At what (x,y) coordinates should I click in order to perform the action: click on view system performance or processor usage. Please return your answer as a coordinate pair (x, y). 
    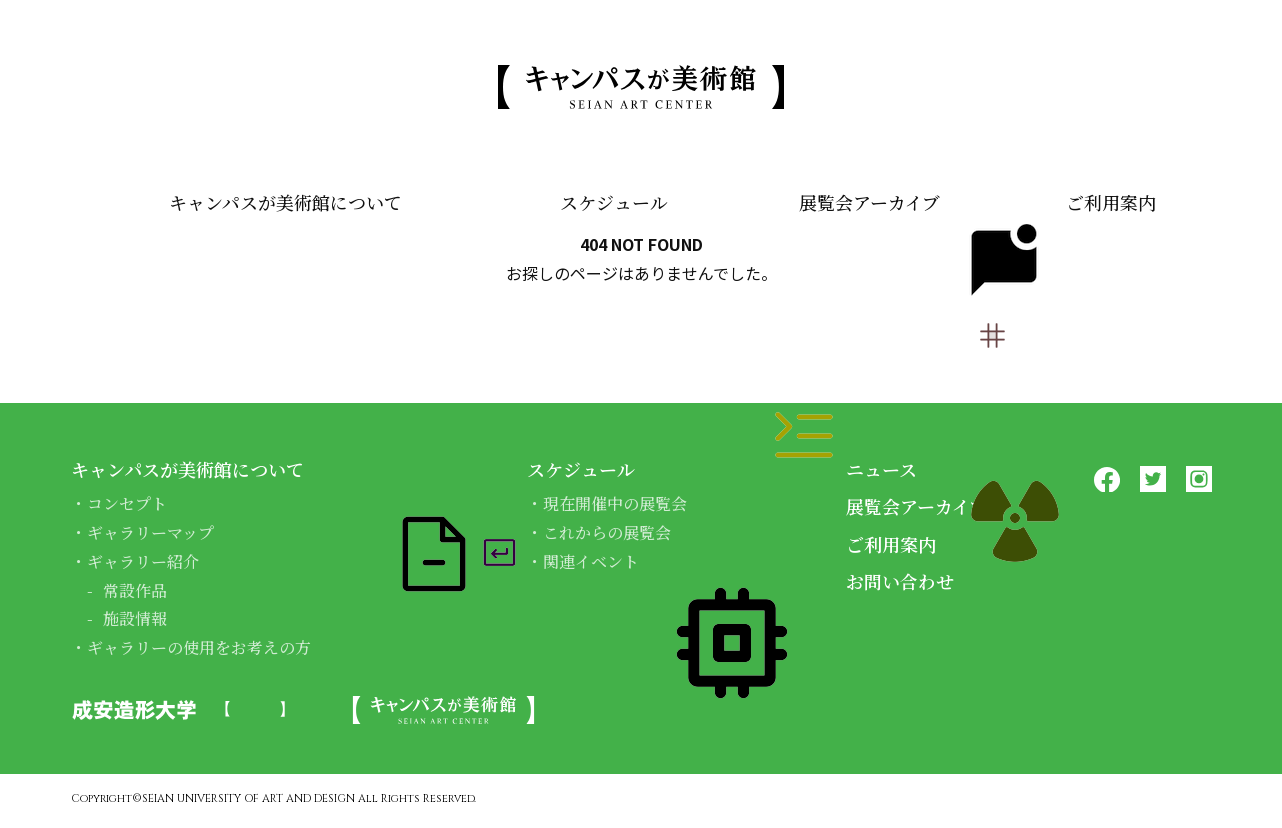
    Looking at the image, I should click on (732, 643).